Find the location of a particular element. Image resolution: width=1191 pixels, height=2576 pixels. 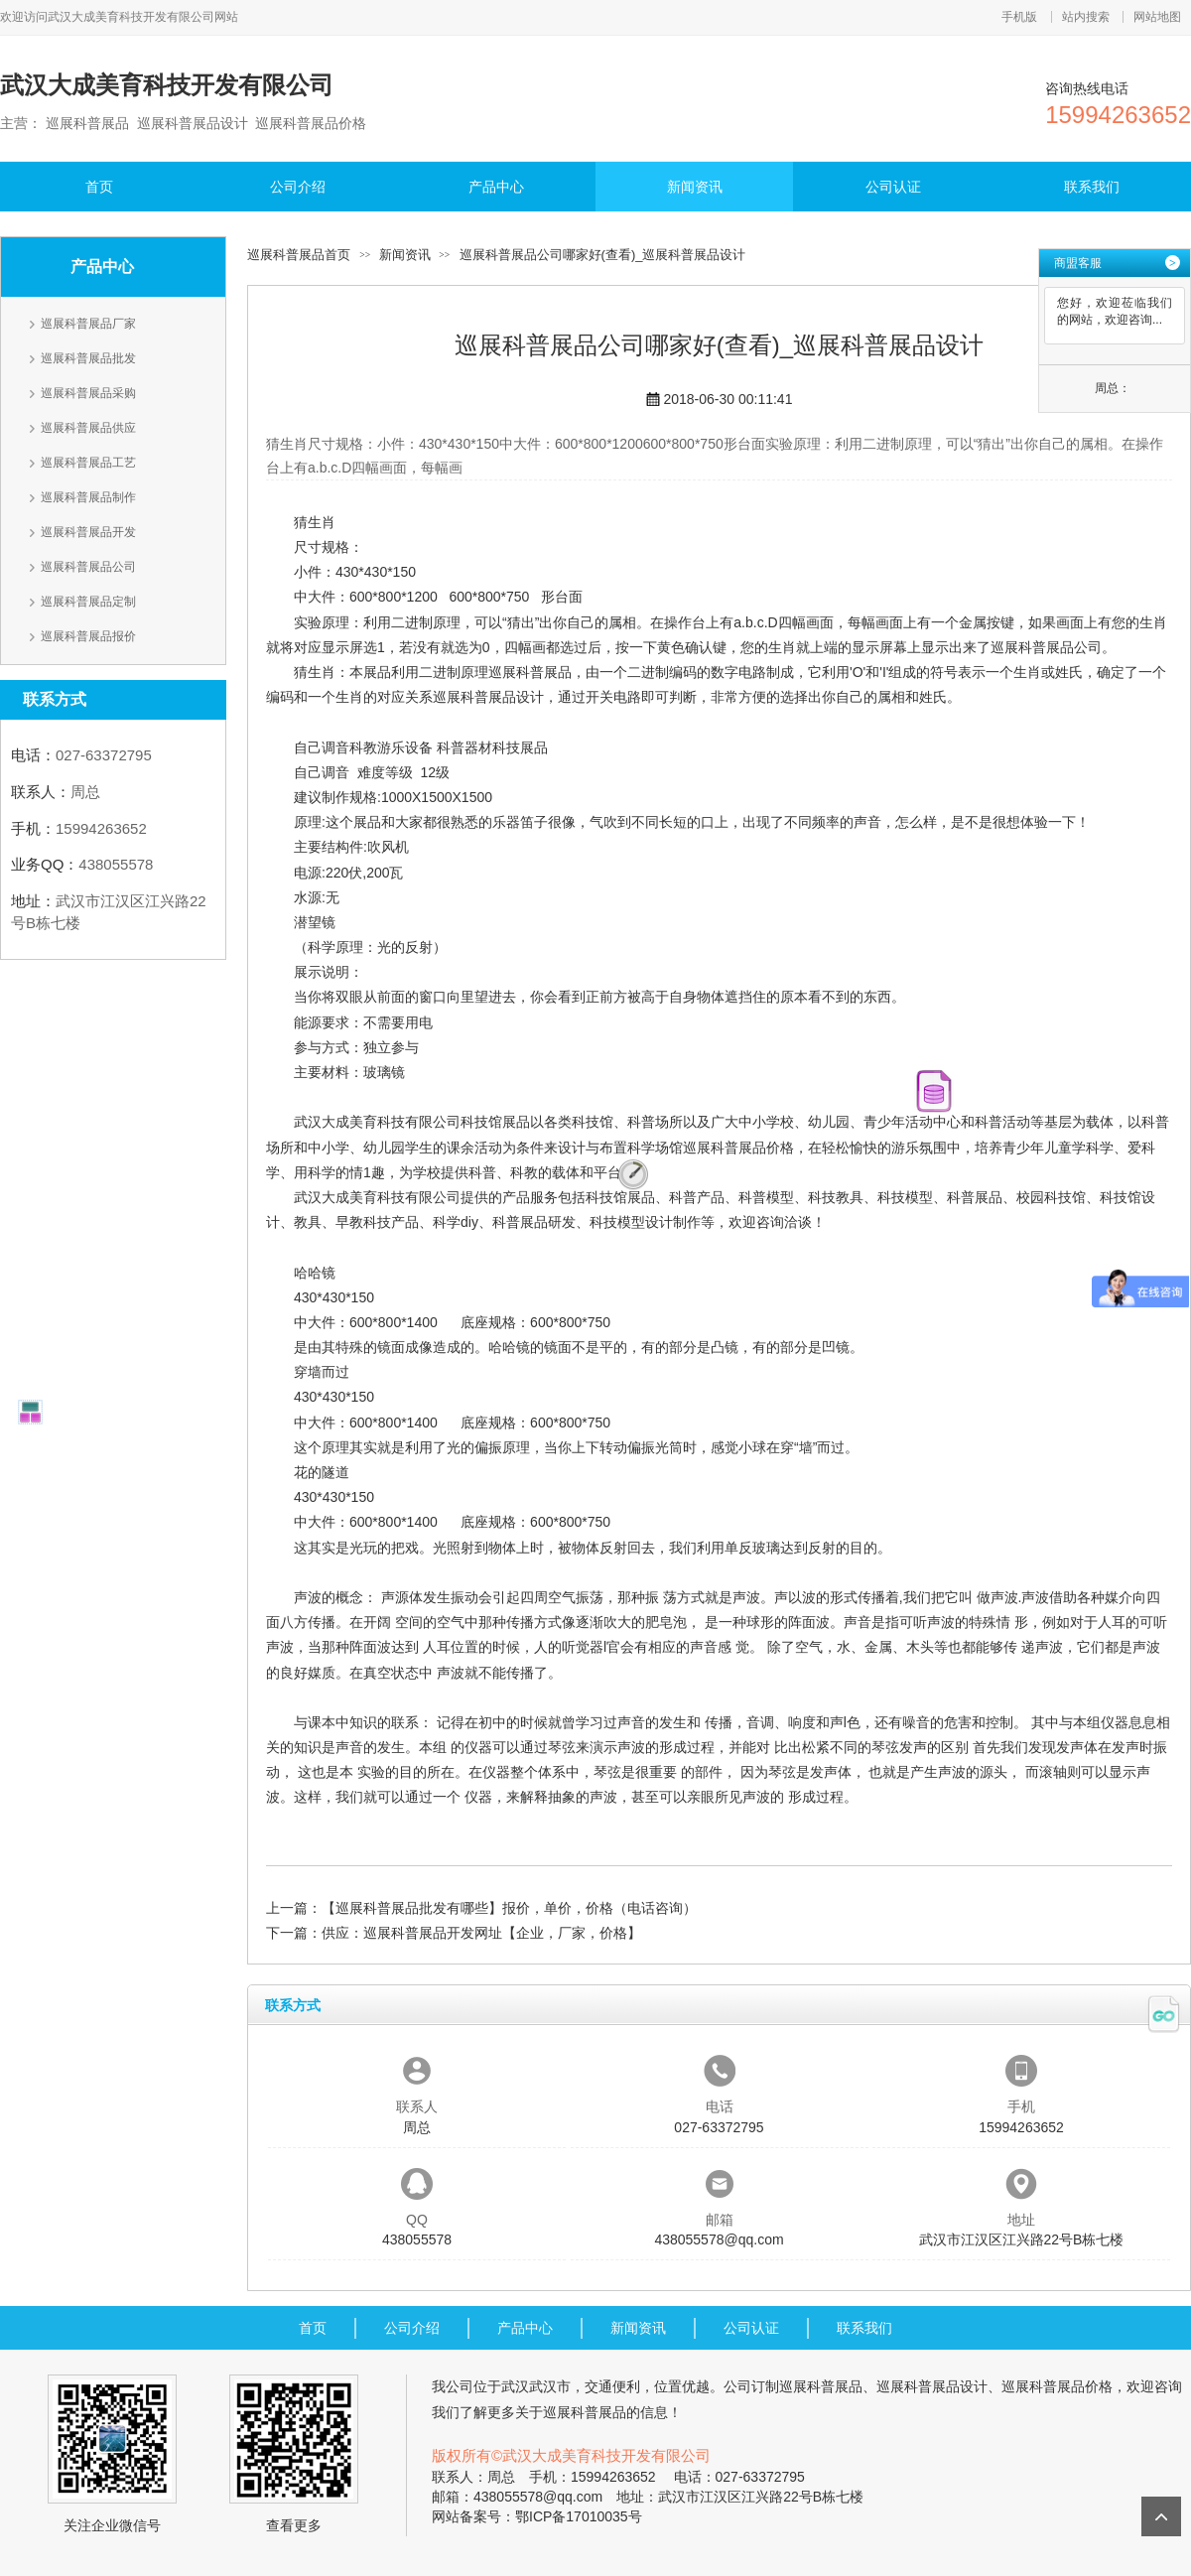

a go programming language source file is located at coordinates (1163, 2013).